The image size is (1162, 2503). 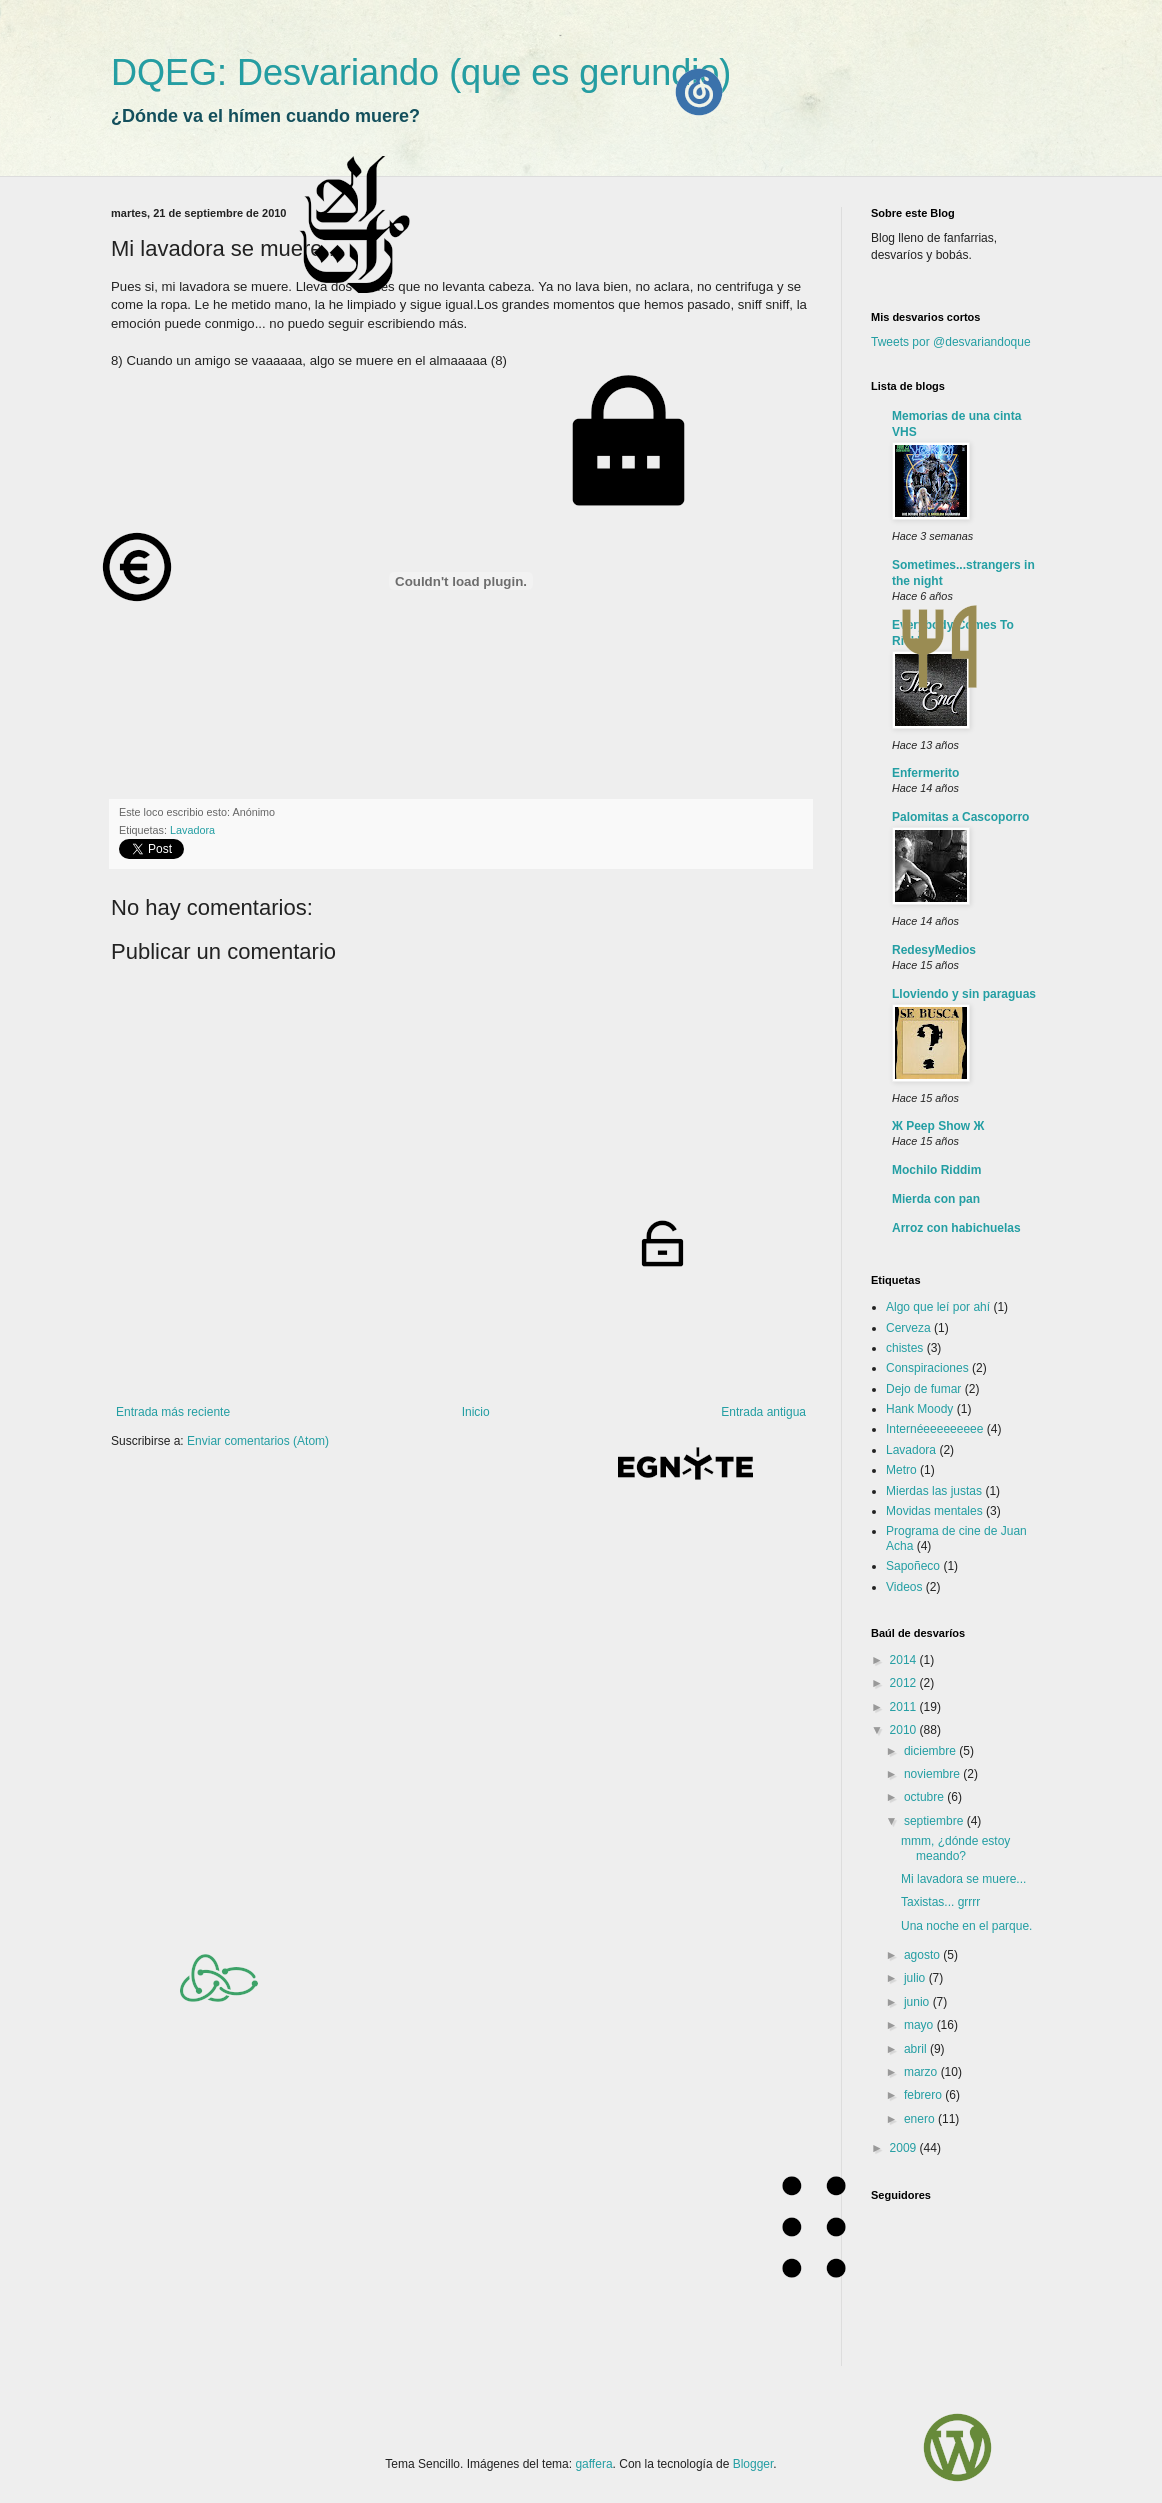 I want to click on open netease cloud music app, so click(x=699, y=92).